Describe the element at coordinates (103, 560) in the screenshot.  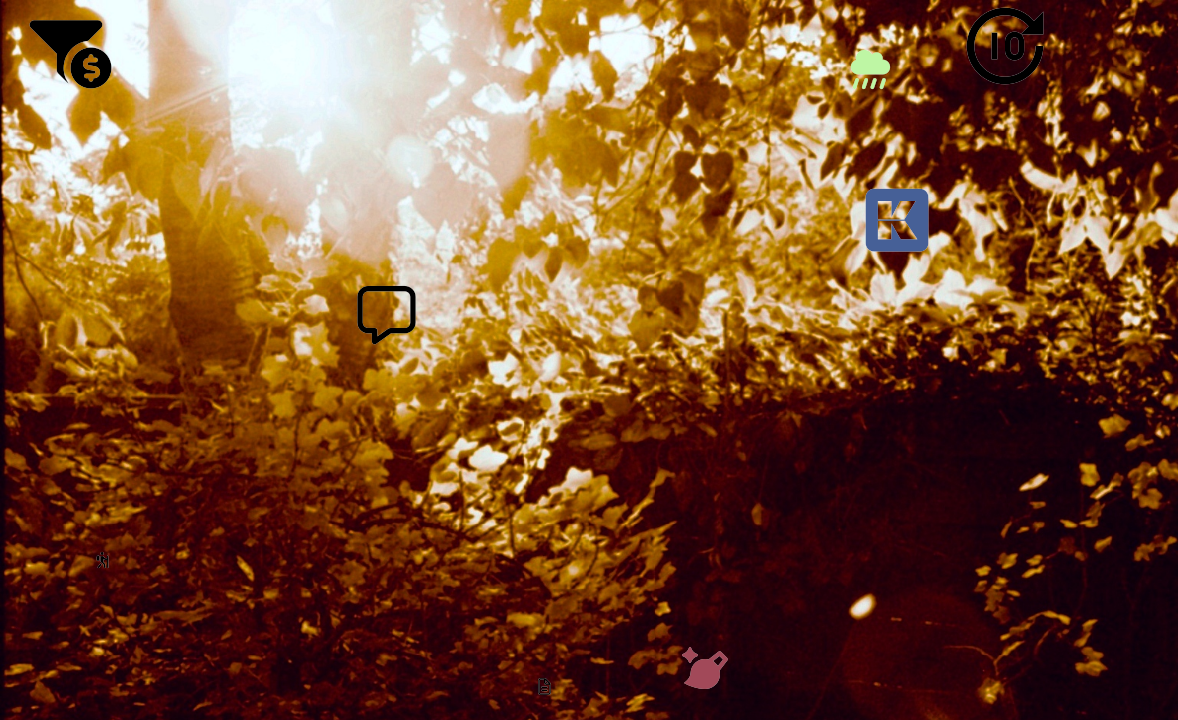
I see `explore hiking trails nearby` at that location.